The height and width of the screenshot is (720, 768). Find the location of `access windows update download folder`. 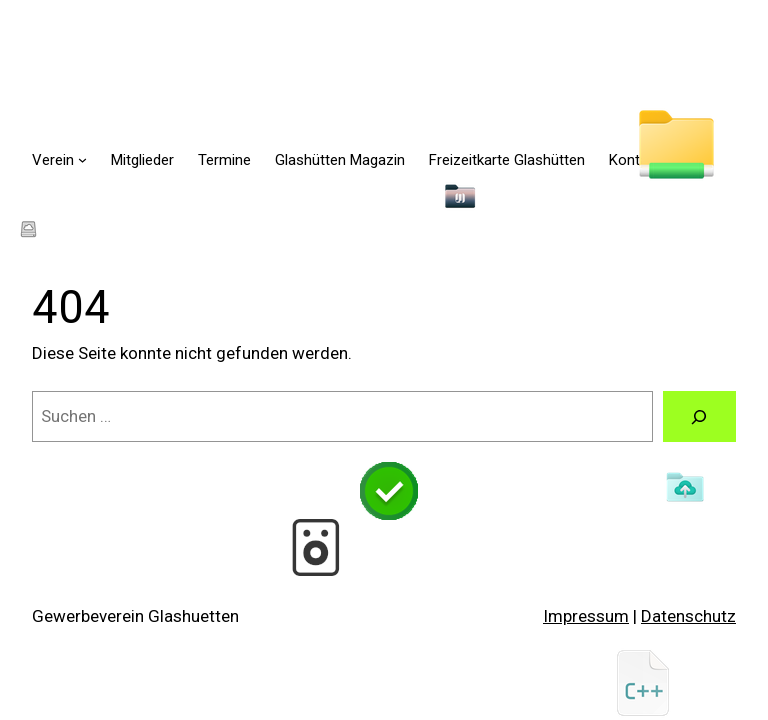

access windows update download folder is located at coordinates (685, 488).